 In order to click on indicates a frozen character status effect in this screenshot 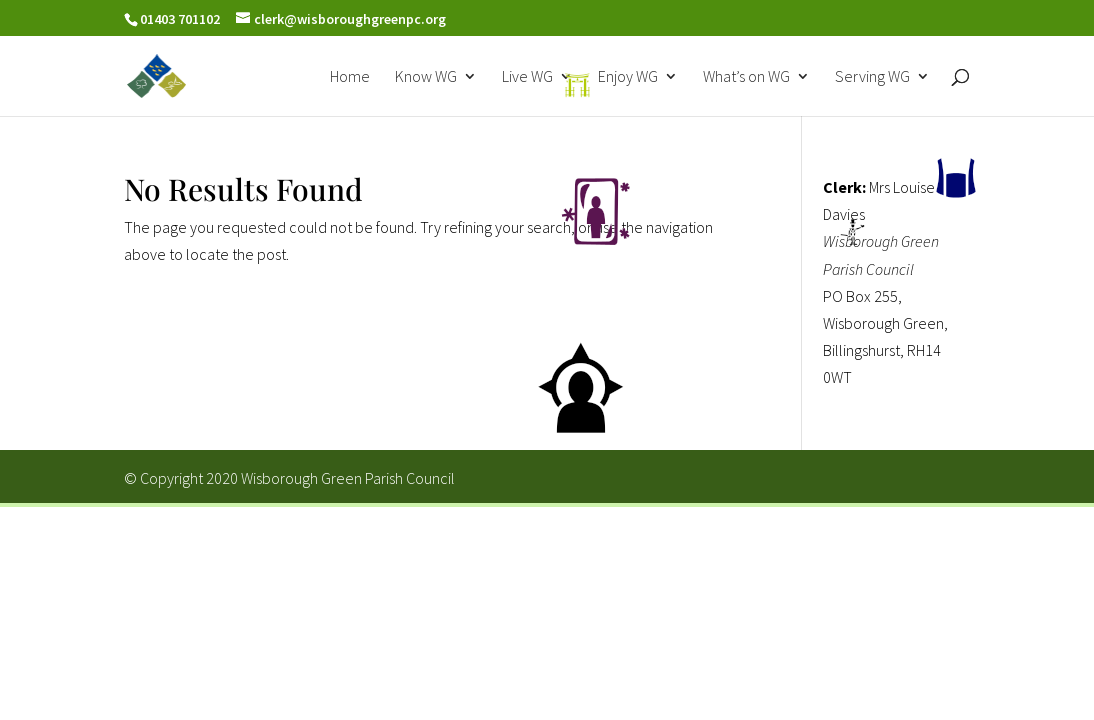, I will do `click(596, 211)`.